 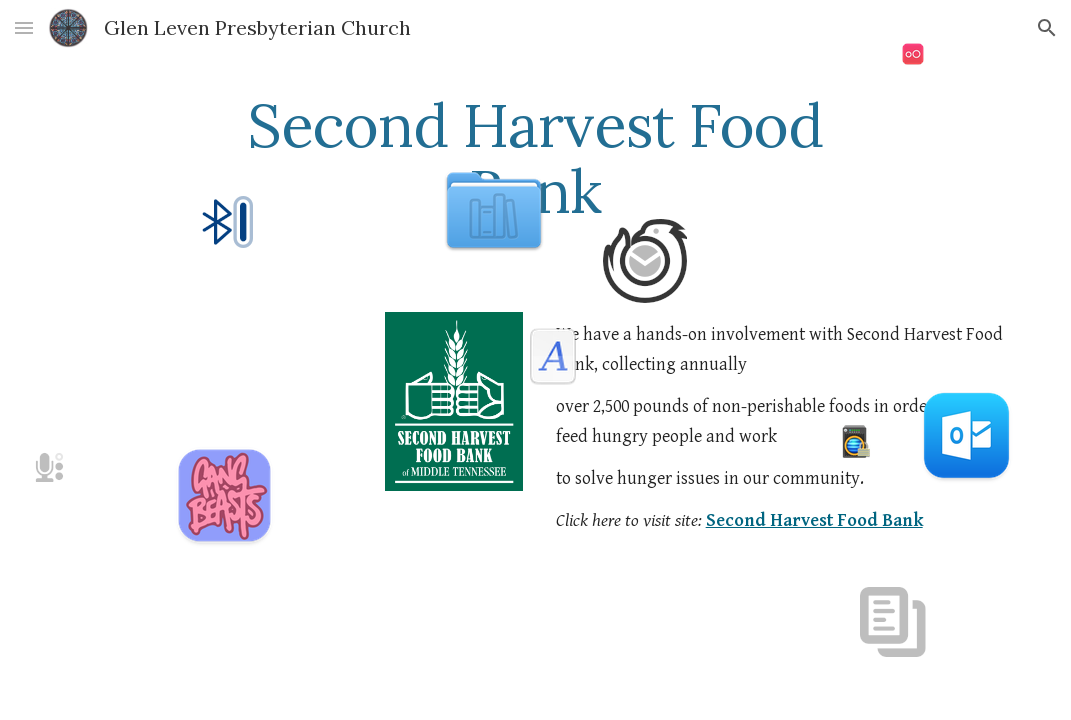 I want to click on microphone sensitivity set to medium level, so click(x=49, y=466).